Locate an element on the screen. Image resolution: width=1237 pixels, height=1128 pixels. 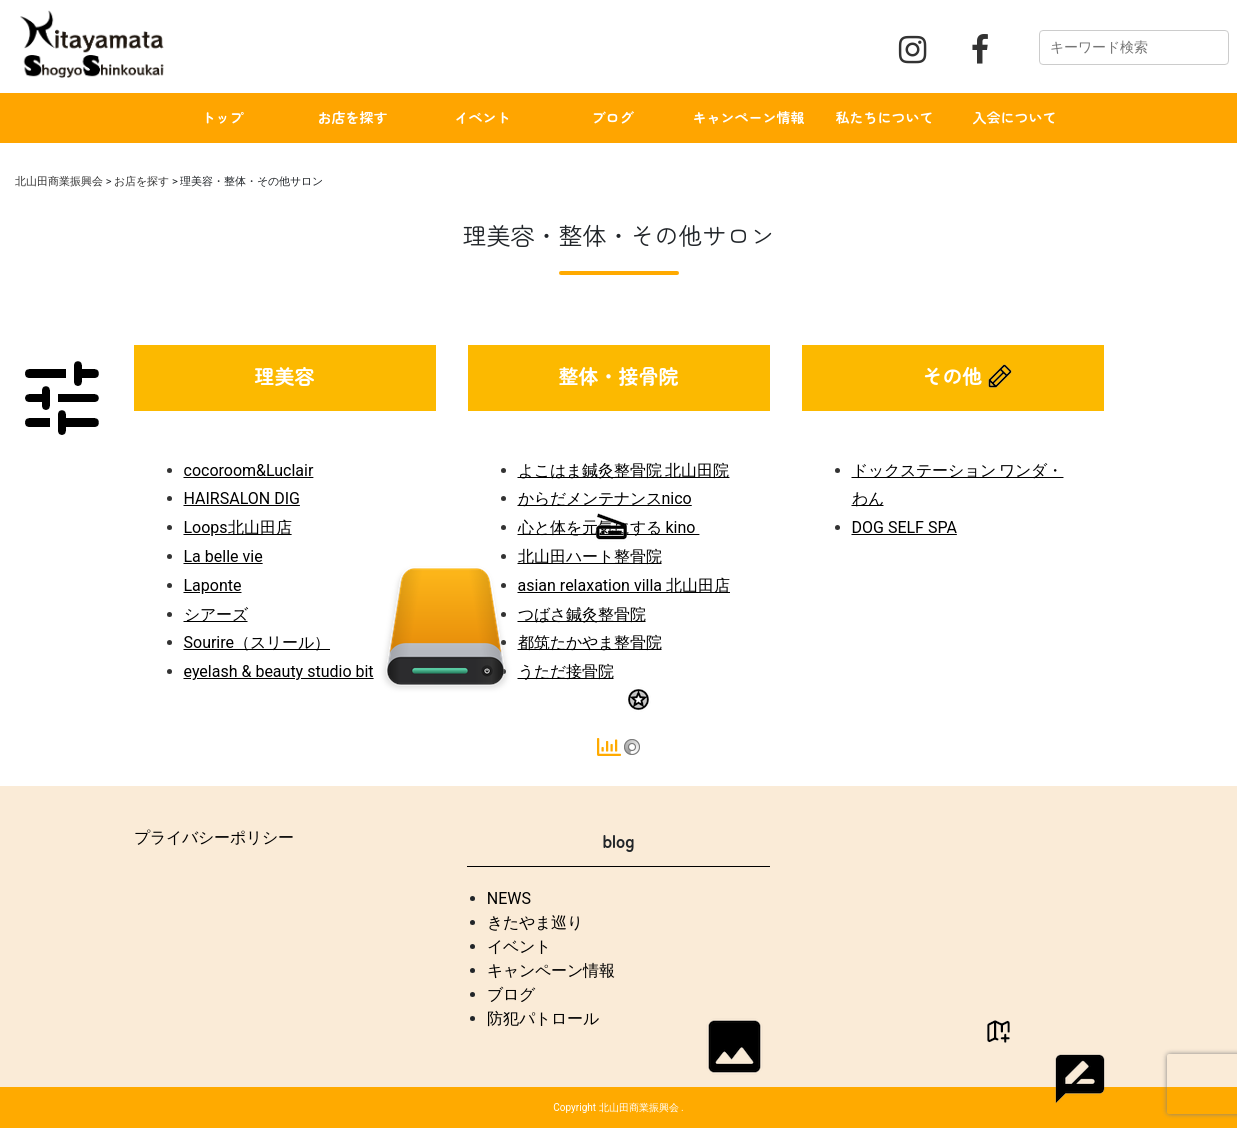
edit or modify content is located at coordinates (999, 376).